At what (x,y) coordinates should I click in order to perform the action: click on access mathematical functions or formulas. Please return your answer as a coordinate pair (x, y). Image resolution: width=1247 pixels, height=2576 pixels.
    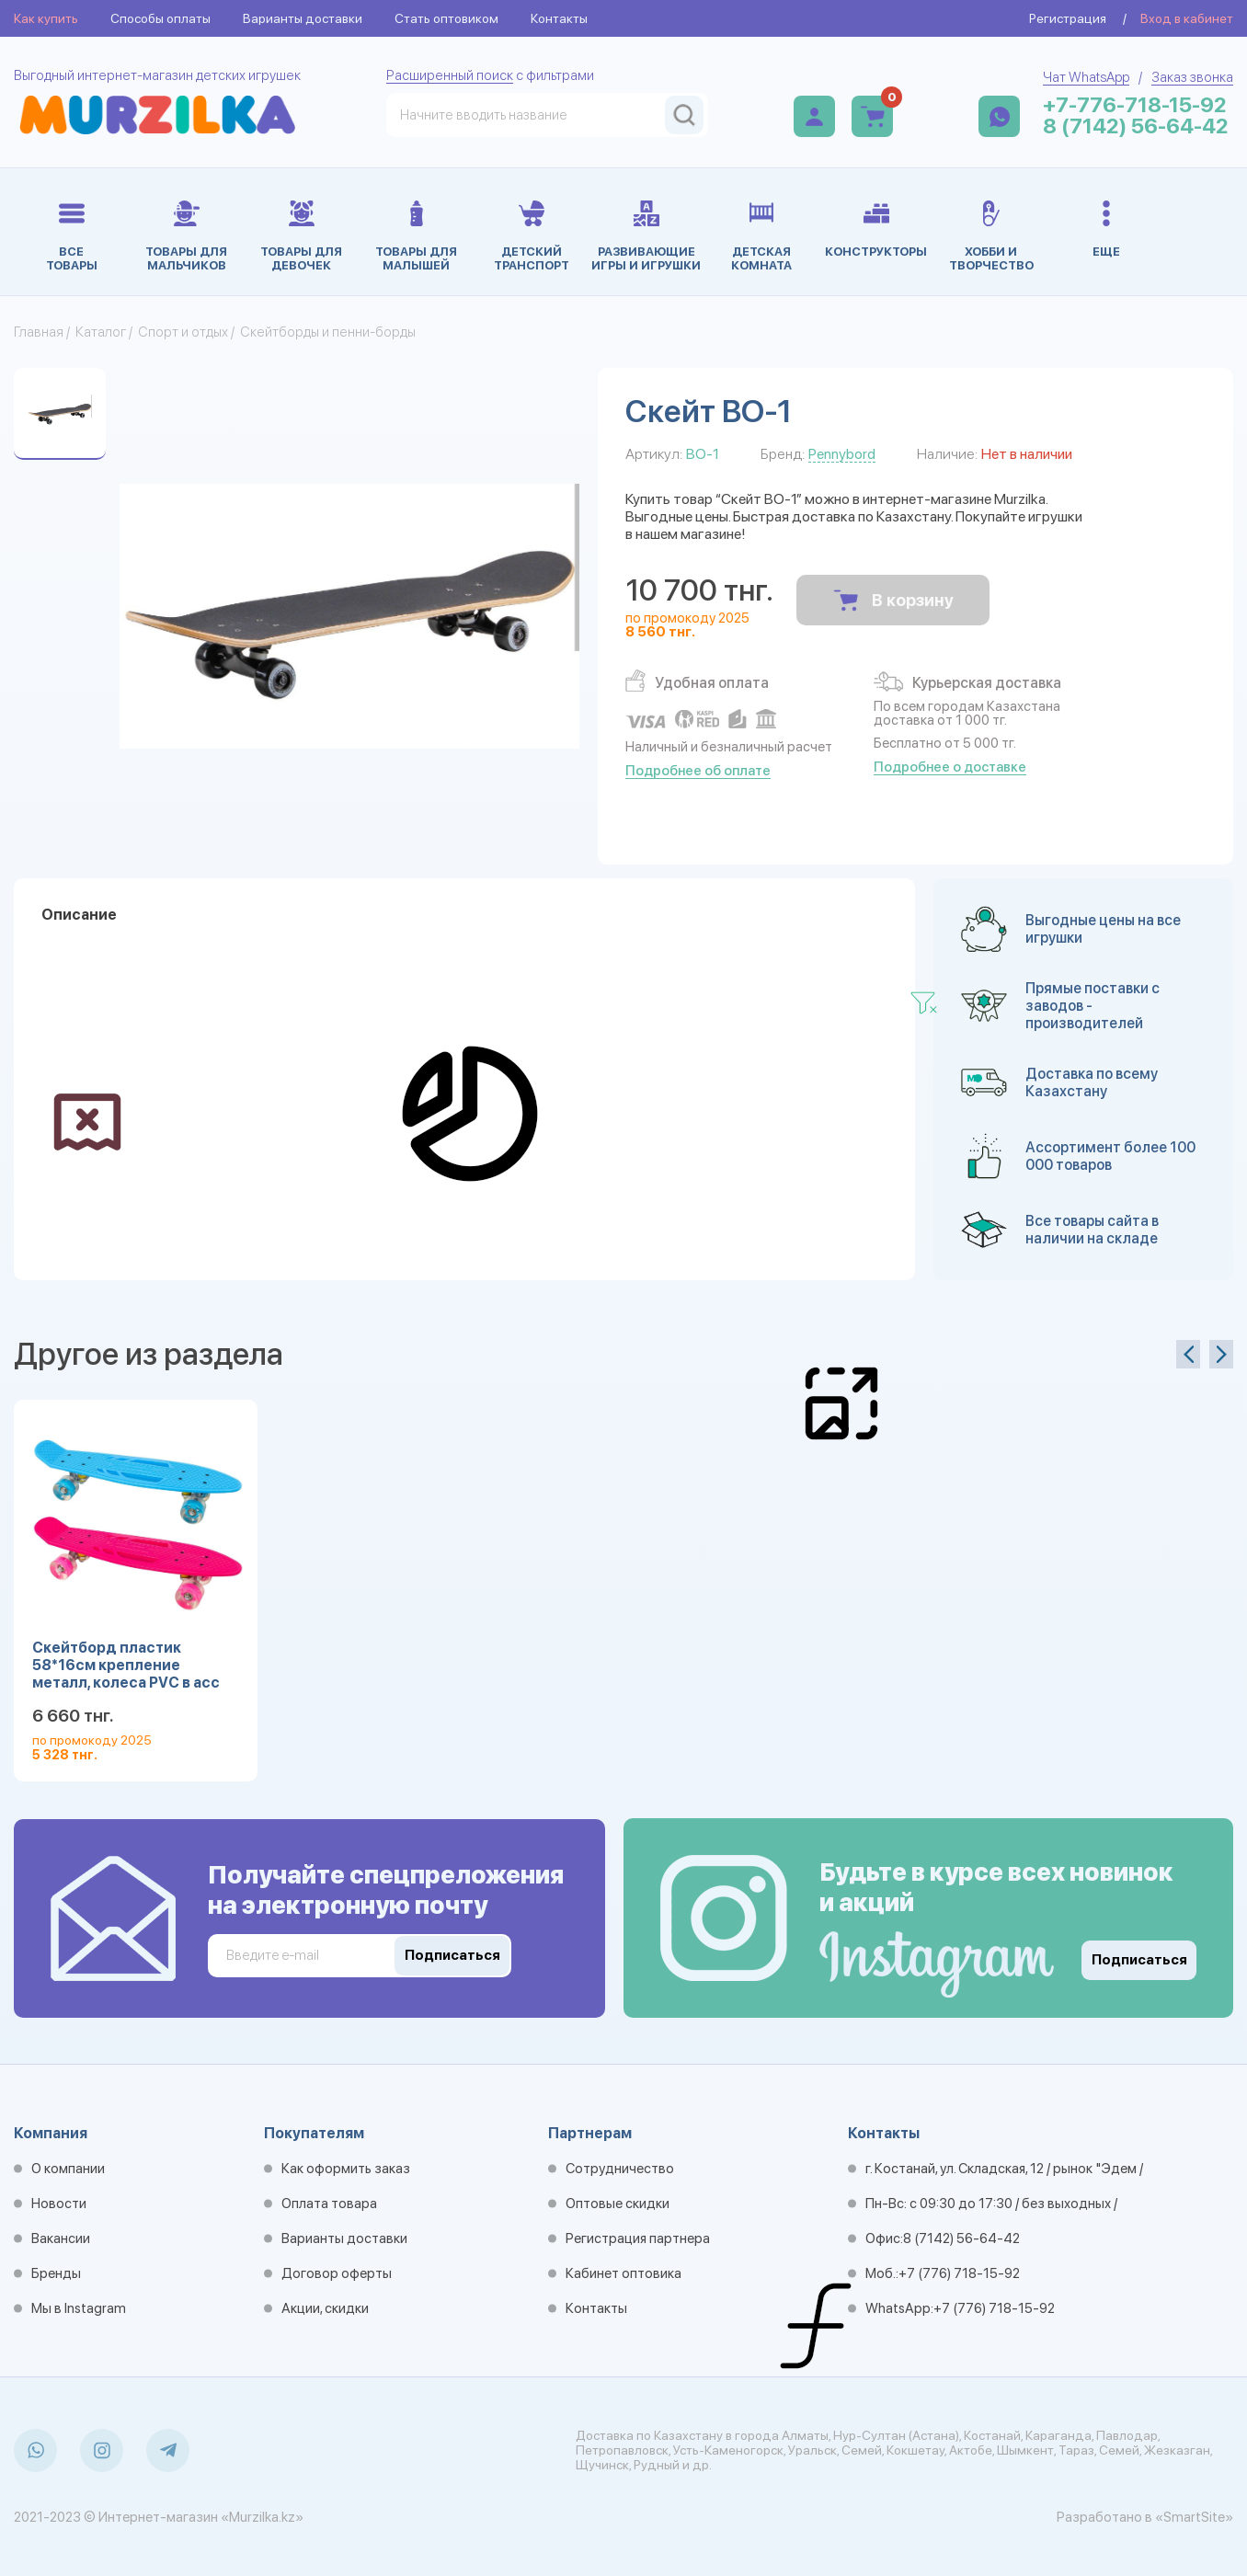
    Looking at the image, I should click on (816, 2326).